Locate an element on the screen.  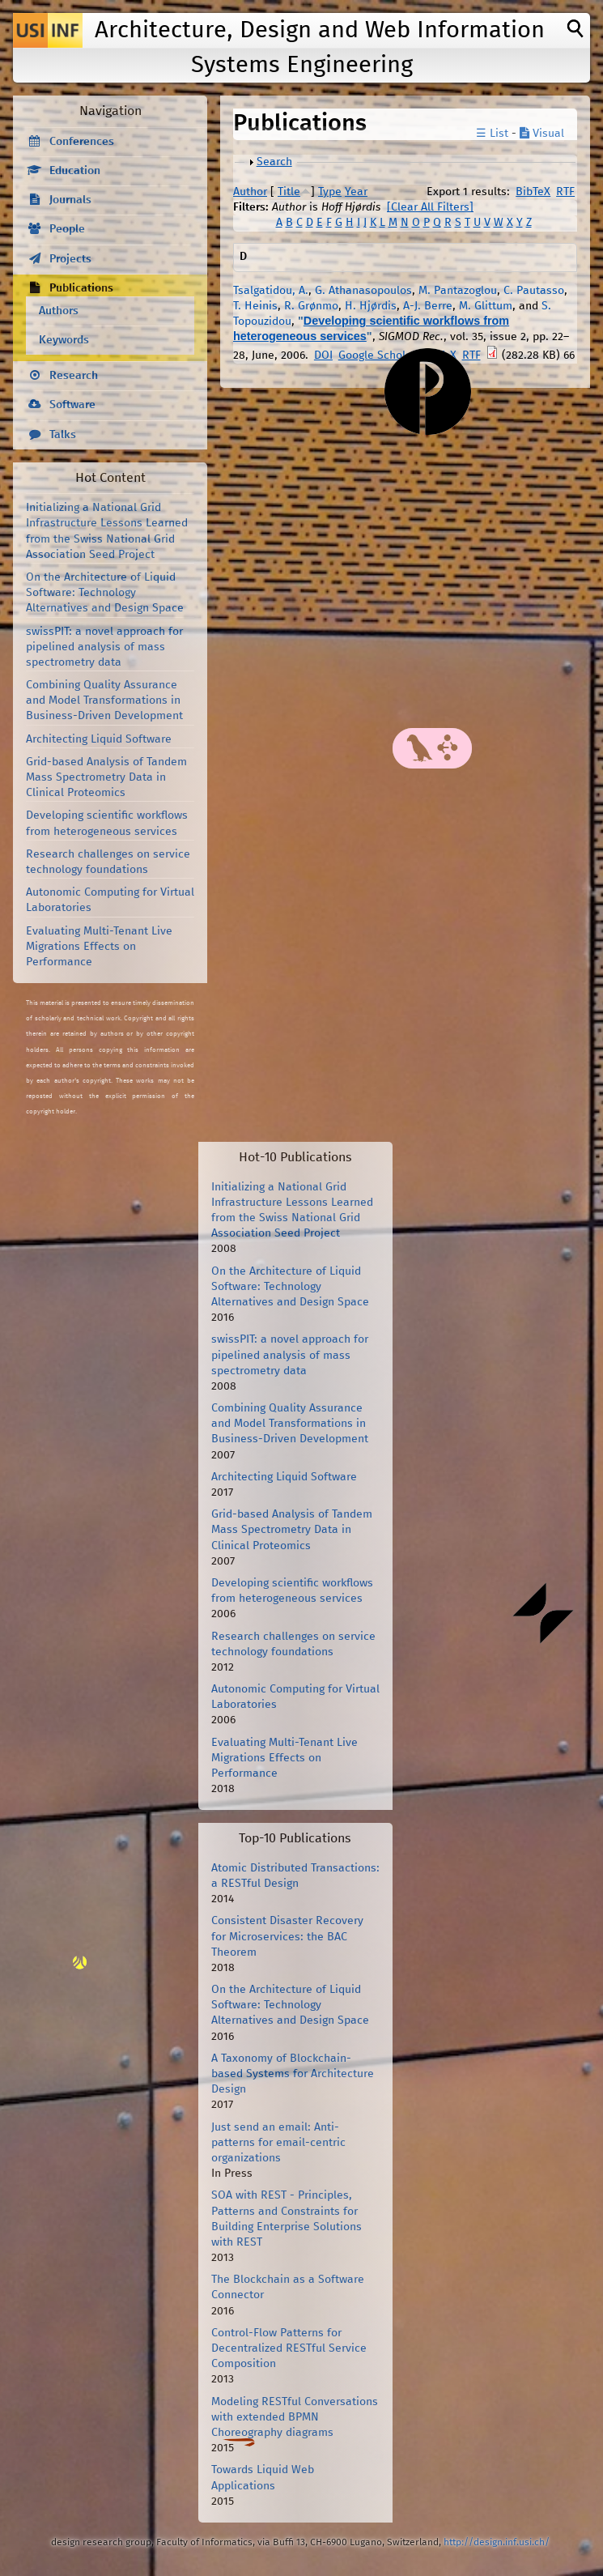
LangGraph platform or integration is located at coordinates (432, 748).